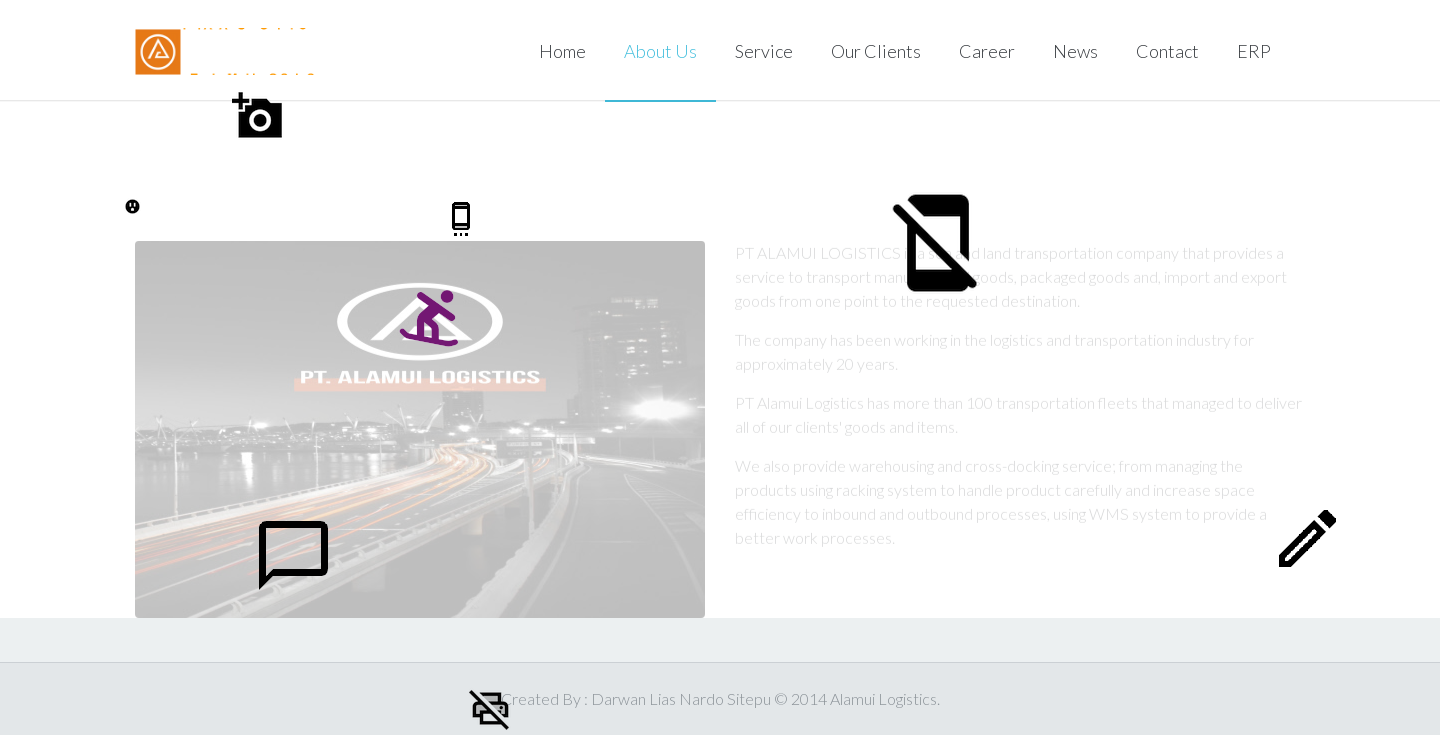 Image resolution: width=1440 pixels, height=735 pixels. I want to click on open messaging or chat feature, so click(293, 555).